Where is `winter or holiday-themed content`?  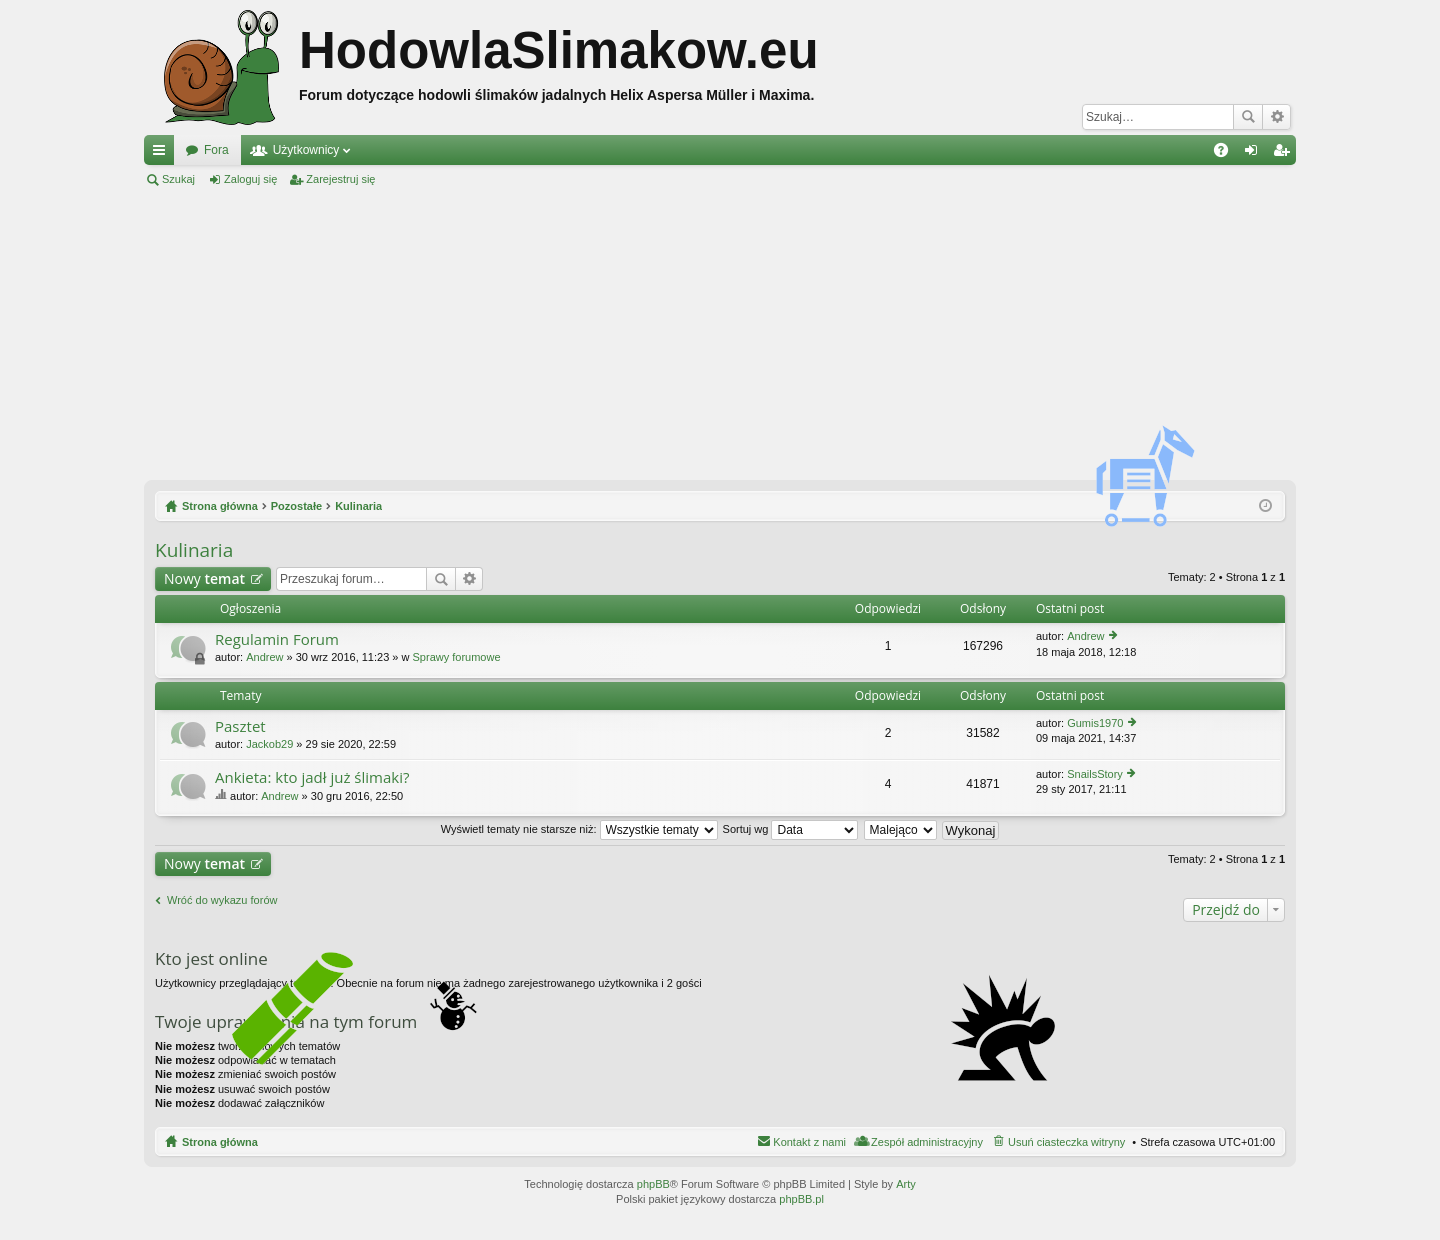
winter or holiday-themed content is located at coordinates (453, 1006).